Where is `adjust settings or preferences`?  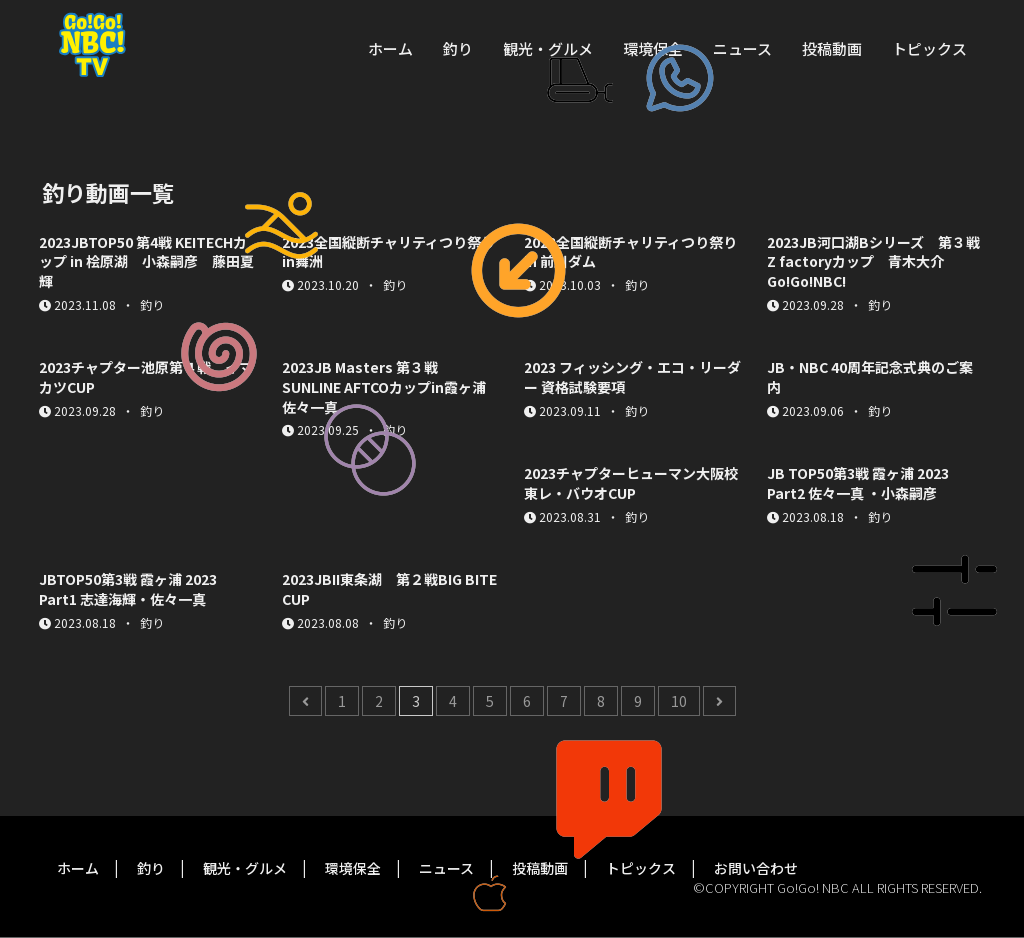
adjust settings or preferences is located at coordinates (954, 590).